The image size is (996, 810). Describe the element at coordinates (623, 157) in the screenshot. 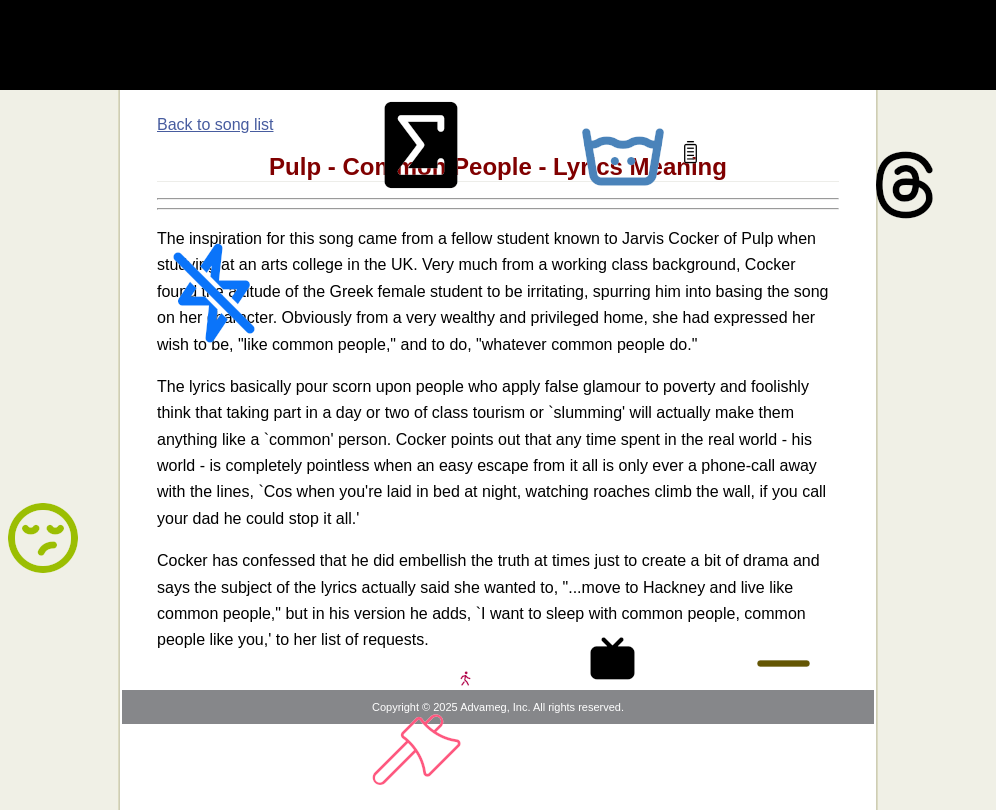

I see `wash at low temperature setting` at that location.